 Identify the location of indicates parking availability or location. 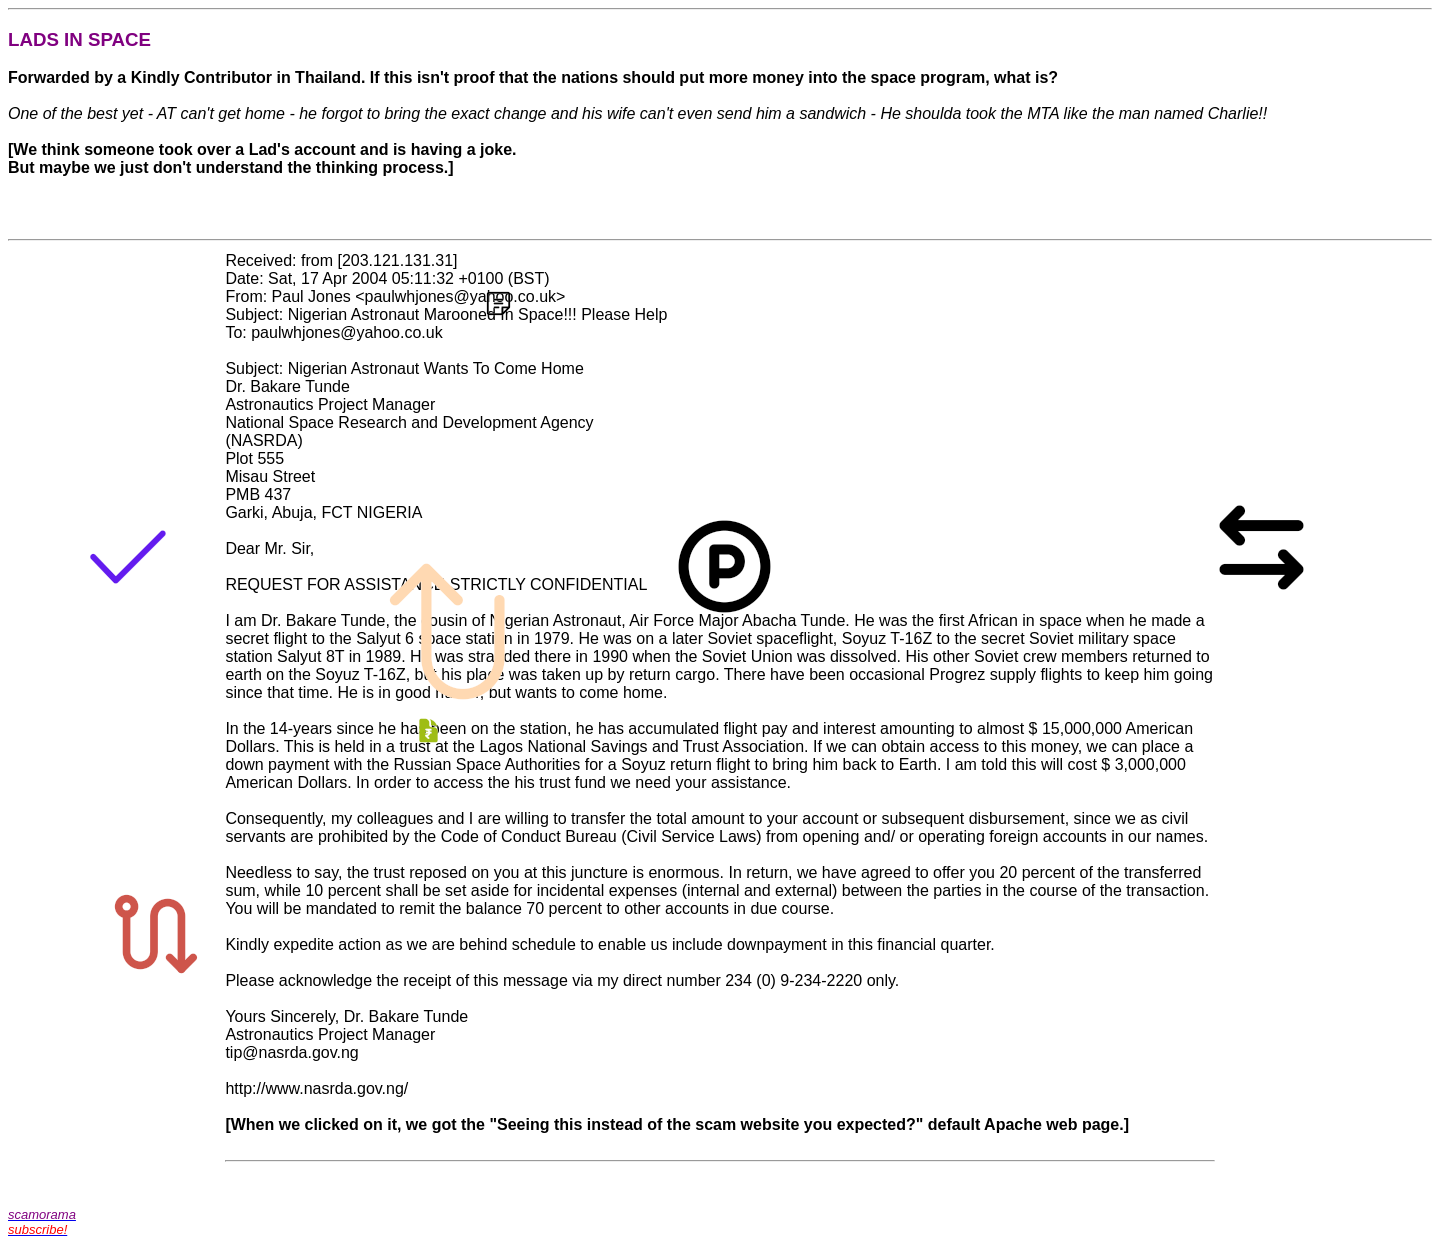
(724, 566).